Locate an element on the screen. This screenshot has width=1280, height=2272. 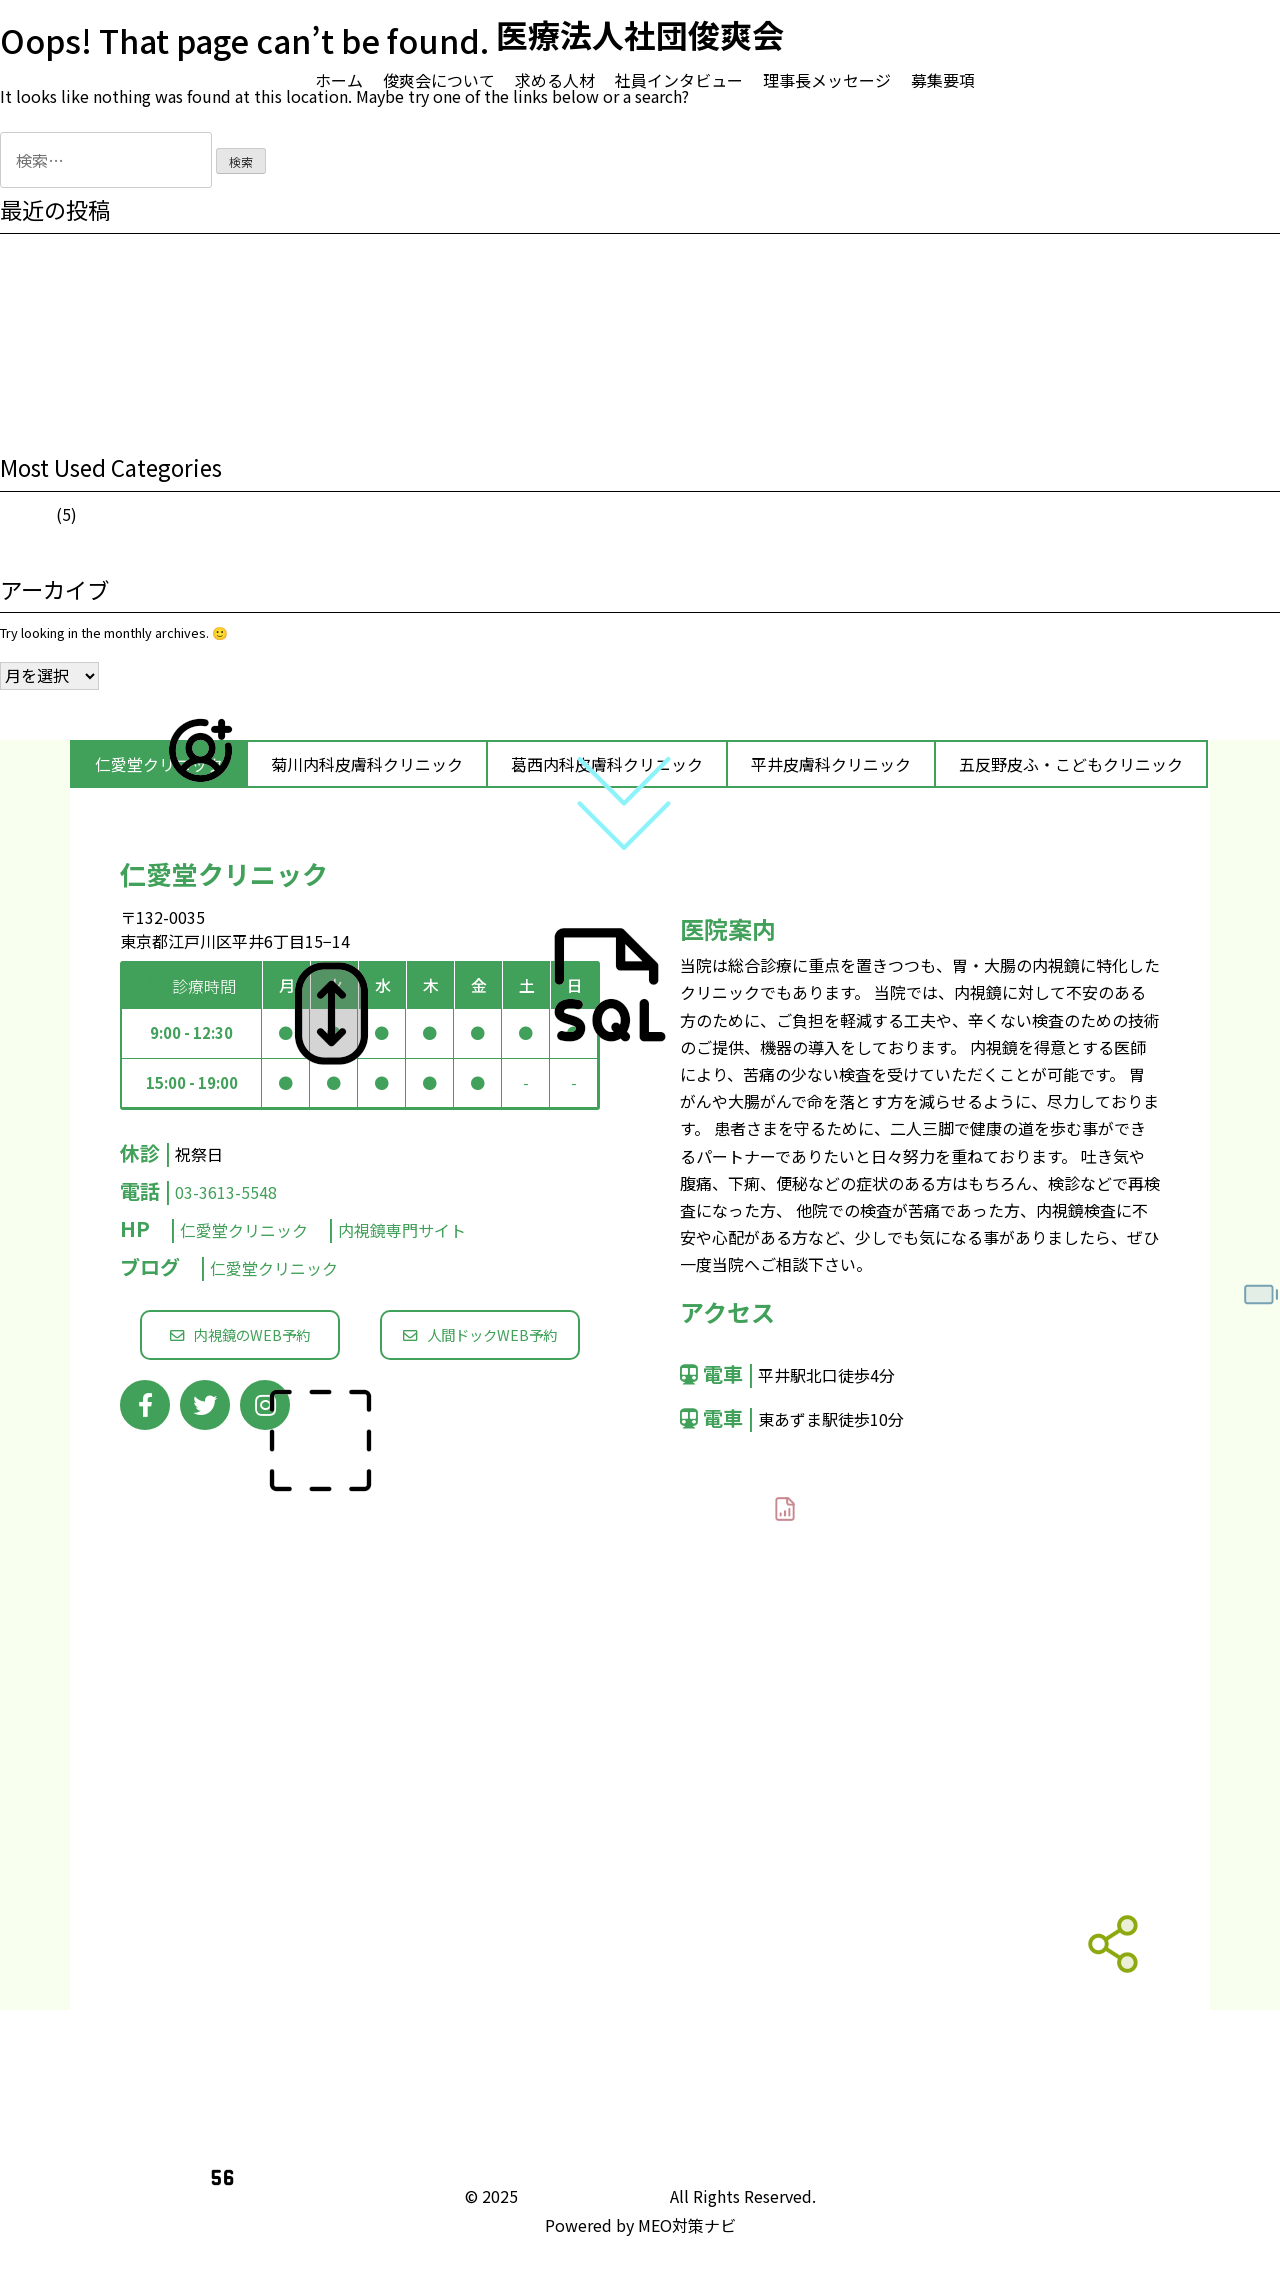
indicates battery is empty or depleted is located at coordinates (1260, 1294).